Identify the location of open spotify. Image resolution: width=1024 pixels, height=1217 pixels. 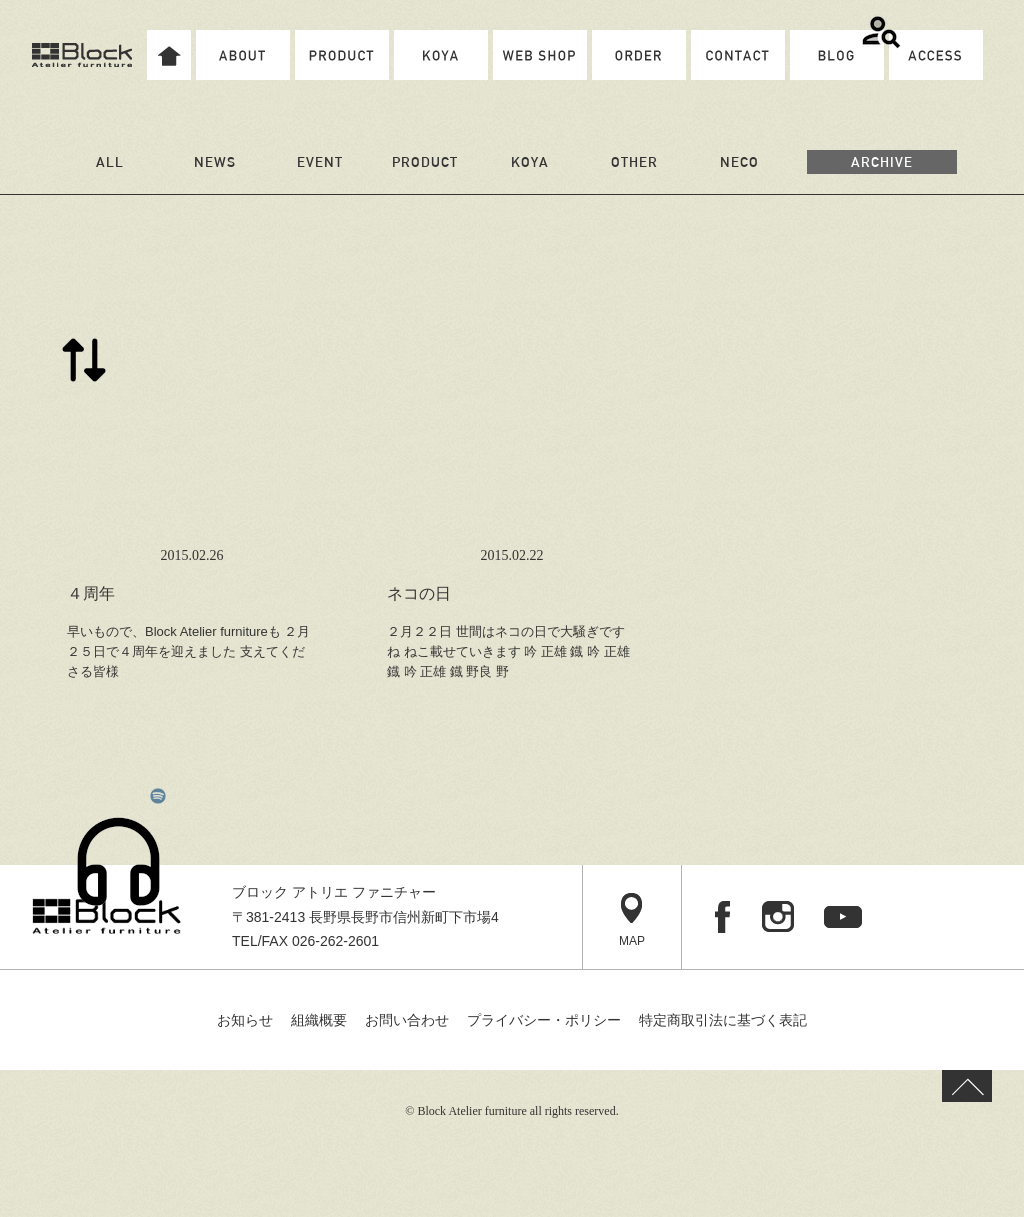
(158, 796).